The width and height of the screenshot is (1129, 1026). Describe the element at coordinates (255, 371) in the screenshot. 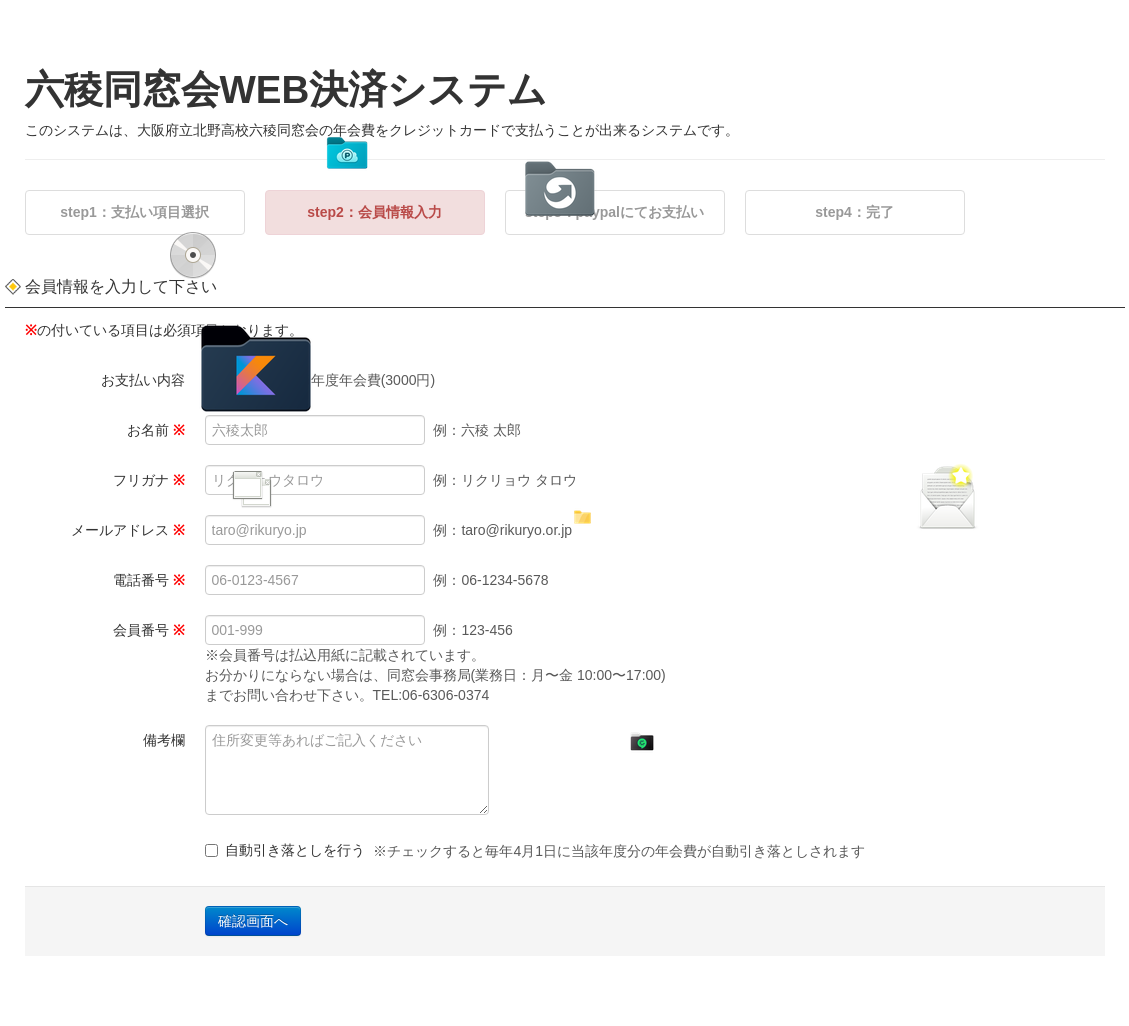

I see `open folder containing kotlin project files` at that location.